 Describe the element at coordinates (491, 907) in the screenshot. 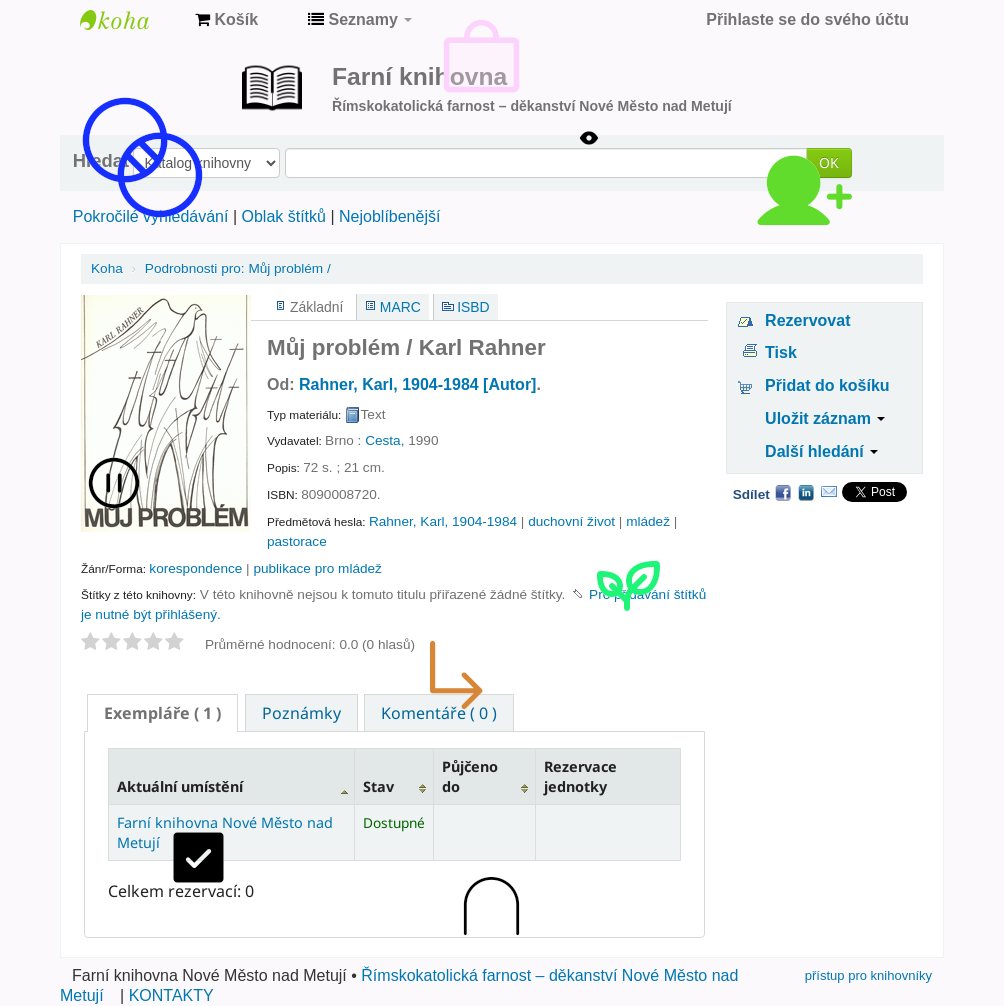

I see `indicates set intersection in data operations` at that location.